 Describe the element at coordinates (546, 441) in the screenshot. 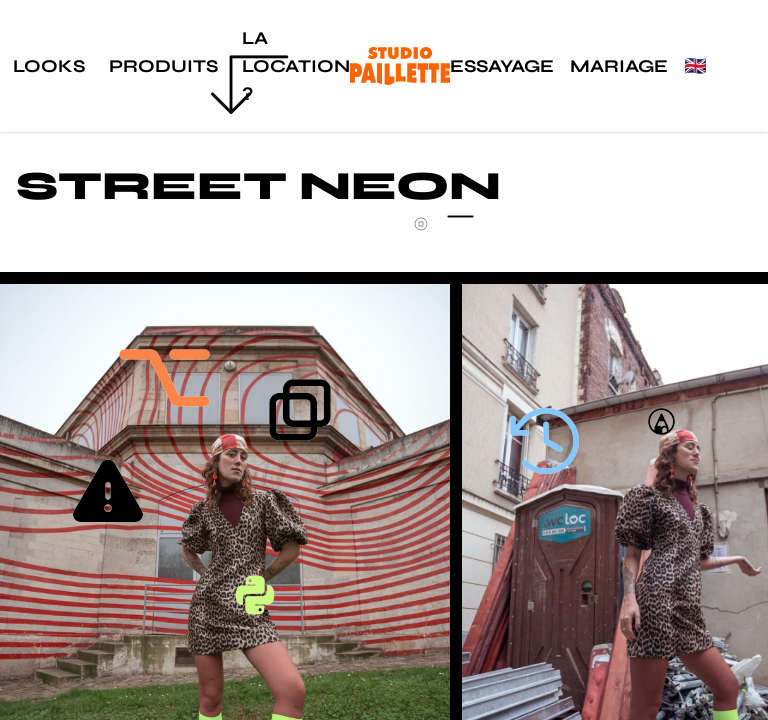

I see `view history or recent activity` at that location.